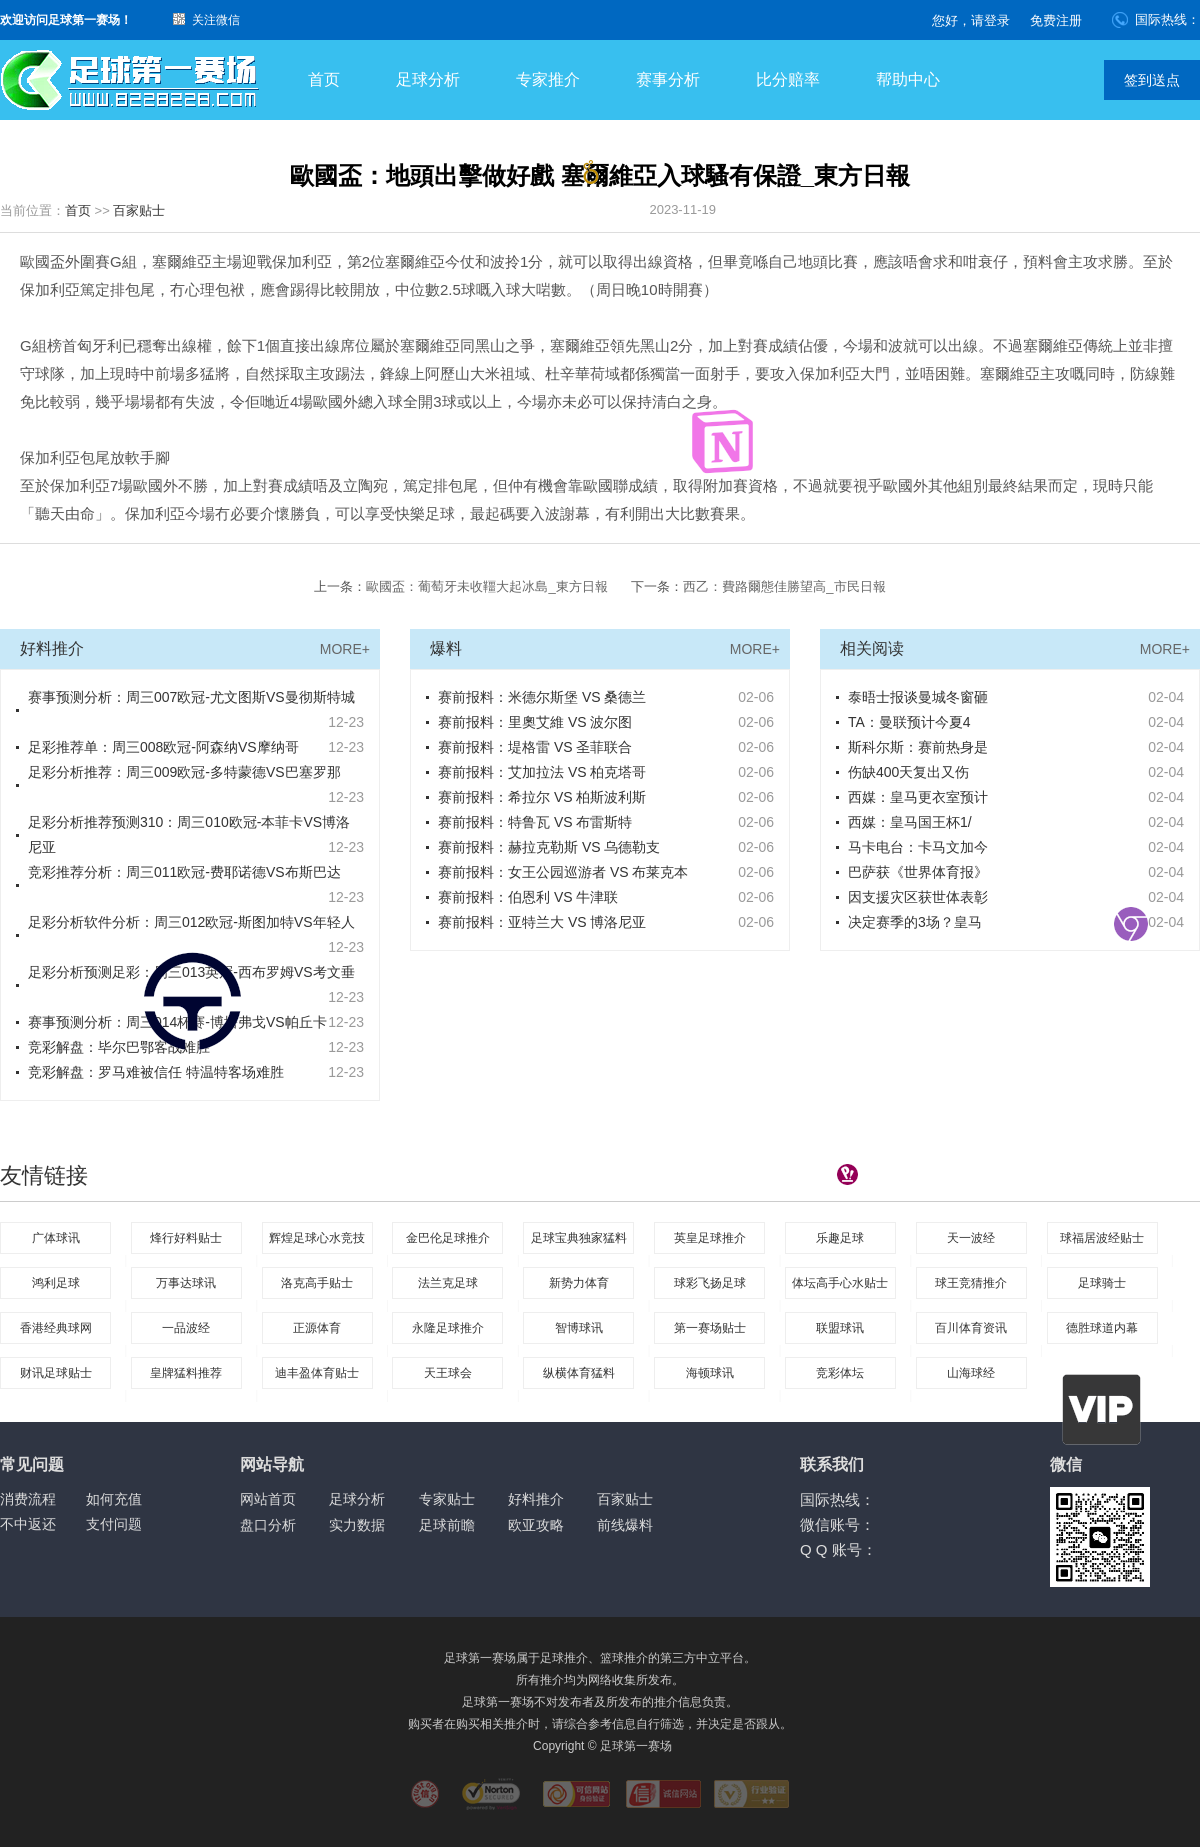  Describe the element at coordinates (1131, 924) in the screenshot. I see `open Google Chrome browser` at that location.